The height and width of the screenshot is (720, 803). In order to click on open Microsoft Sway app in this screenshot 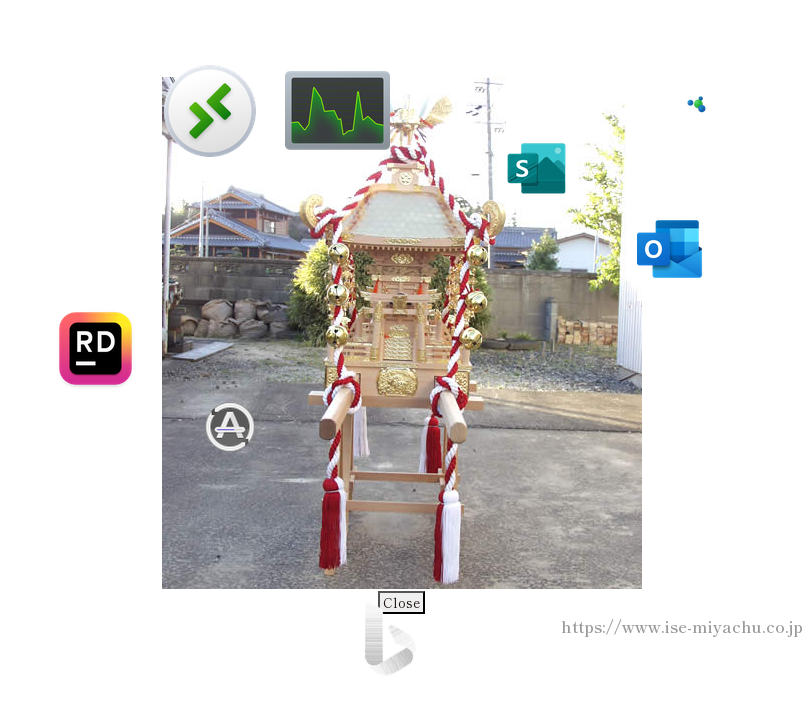, I will do `click(536, 168)`.